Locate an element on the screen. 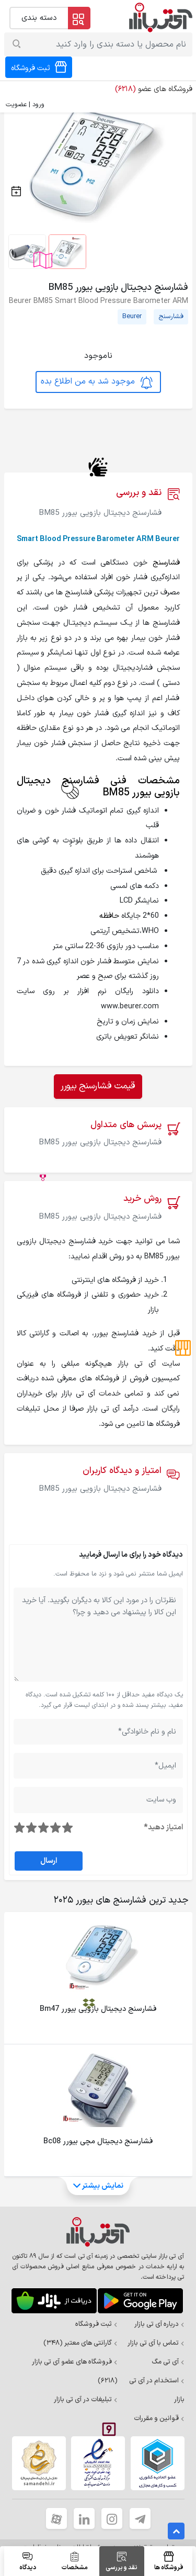 This screenshot has height=2576, width=196. open Dropbox app is located at coordinates (89, 2003).